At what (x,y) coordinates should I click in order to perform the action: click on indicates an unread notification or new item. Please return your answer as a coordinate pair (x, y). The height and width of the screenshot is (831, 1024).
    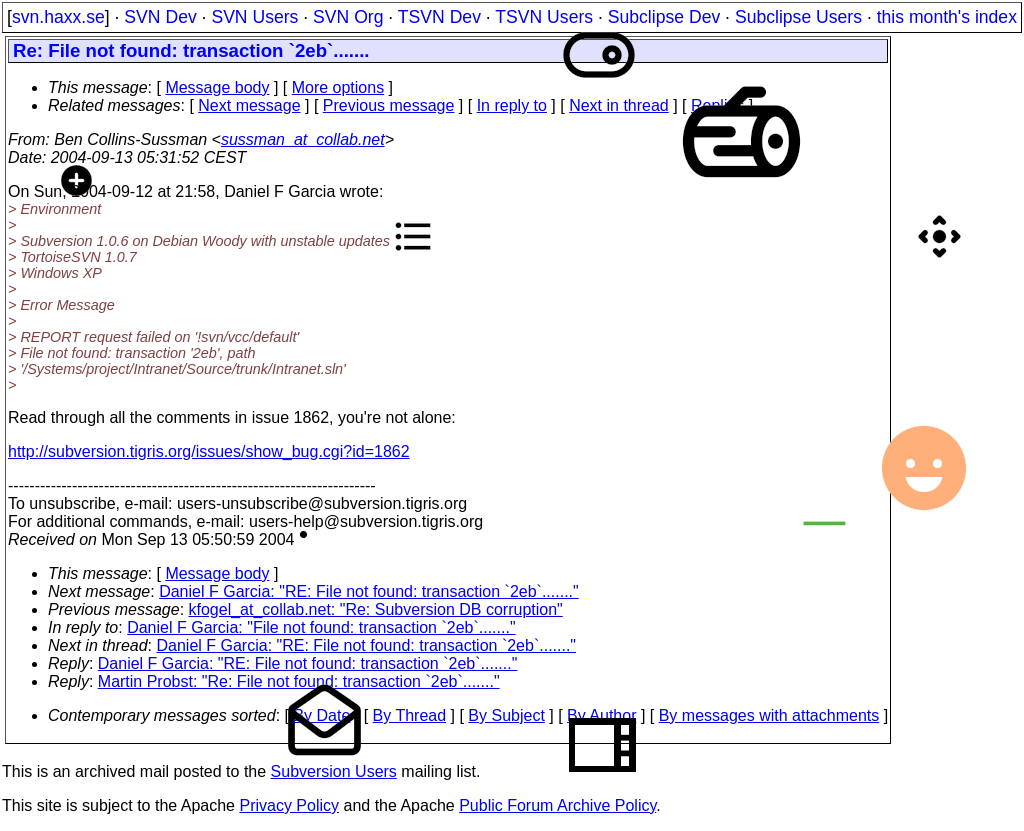
    Looking at the image, I should click on (303, 534).